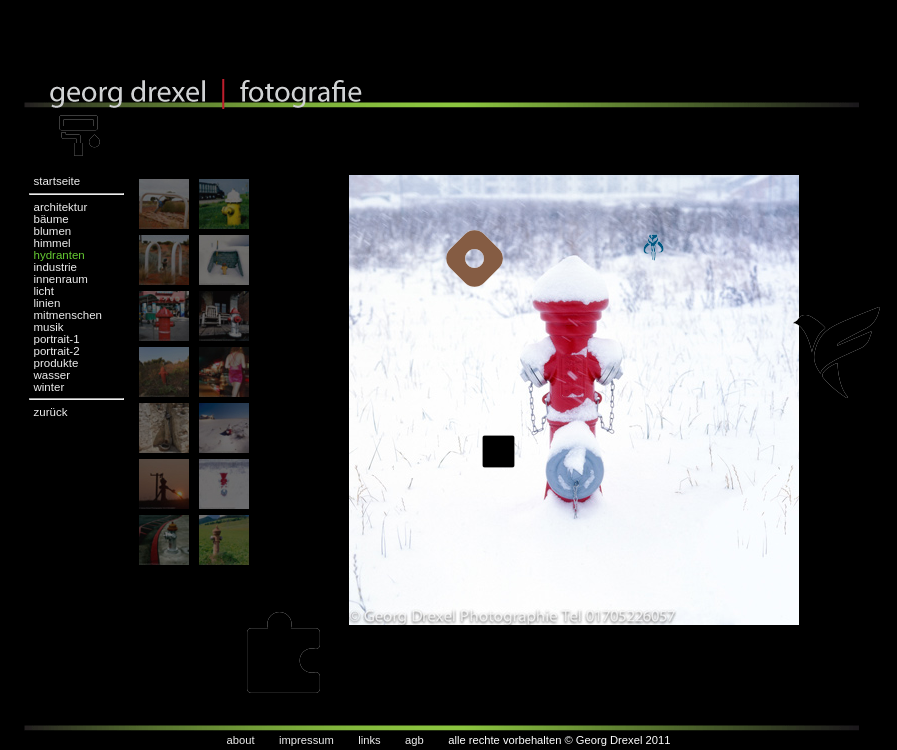  Describe the element at coordinates (474, 258) in the screenshot. I see `visit hashnode developer blog platform` at that location.